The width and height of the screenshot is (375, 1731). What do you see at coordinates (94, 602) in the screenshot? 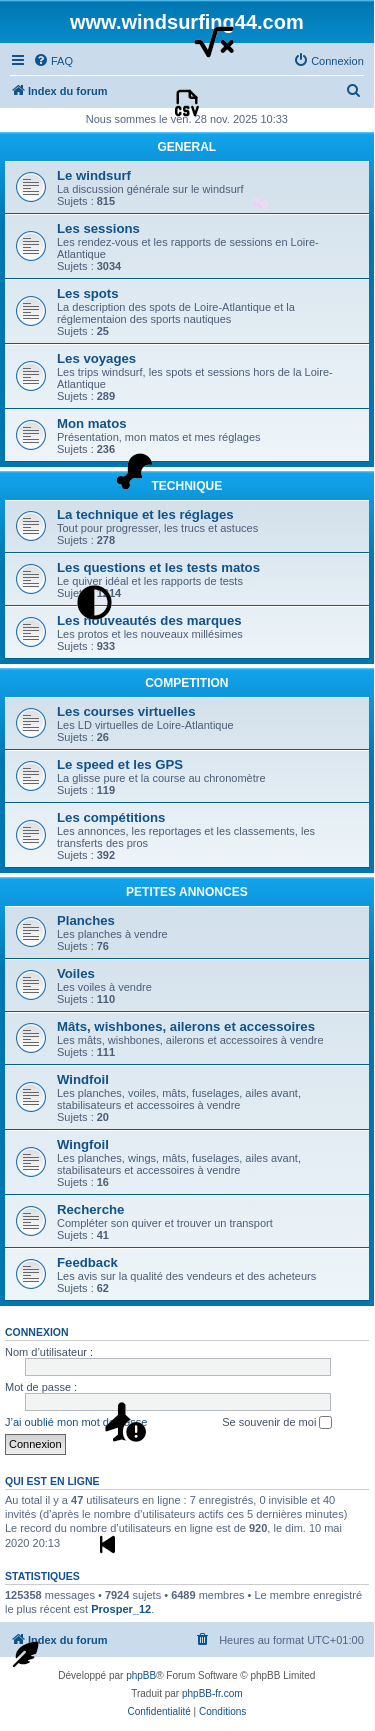
I see `toggle between light and dark mode` at bounding box center [94, 602].